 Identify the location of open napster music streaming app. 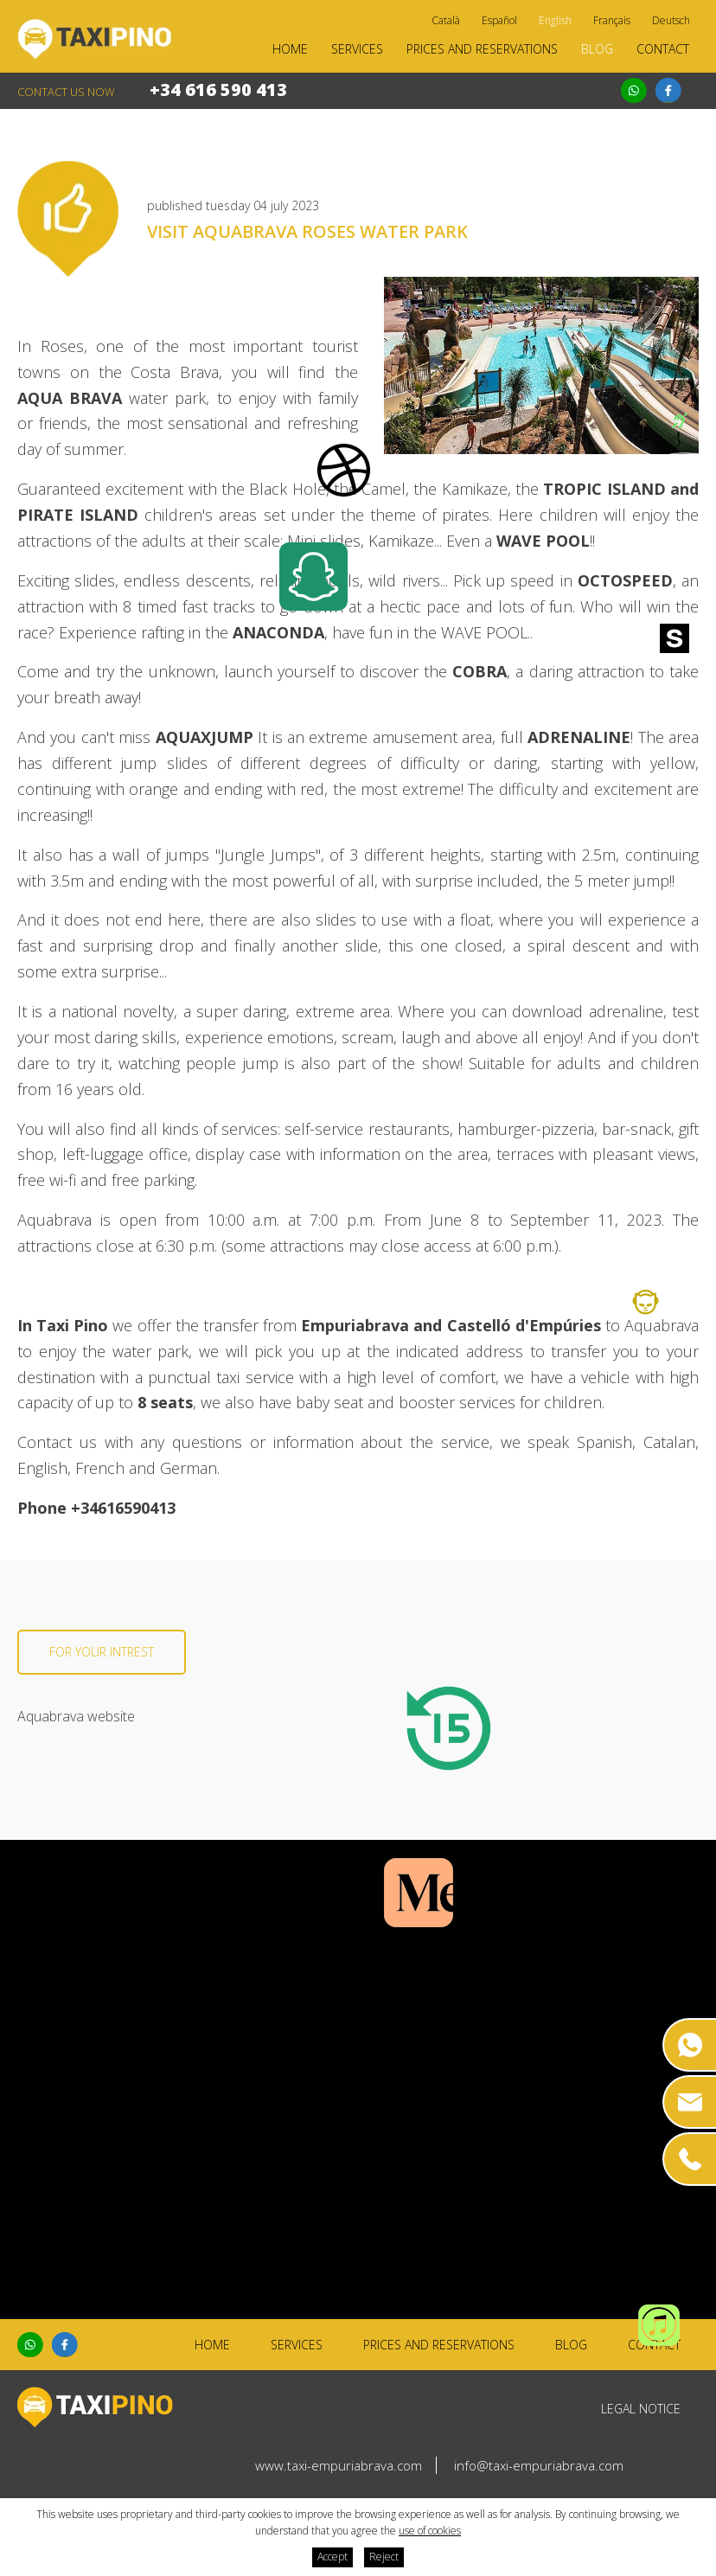
(645, 1301).